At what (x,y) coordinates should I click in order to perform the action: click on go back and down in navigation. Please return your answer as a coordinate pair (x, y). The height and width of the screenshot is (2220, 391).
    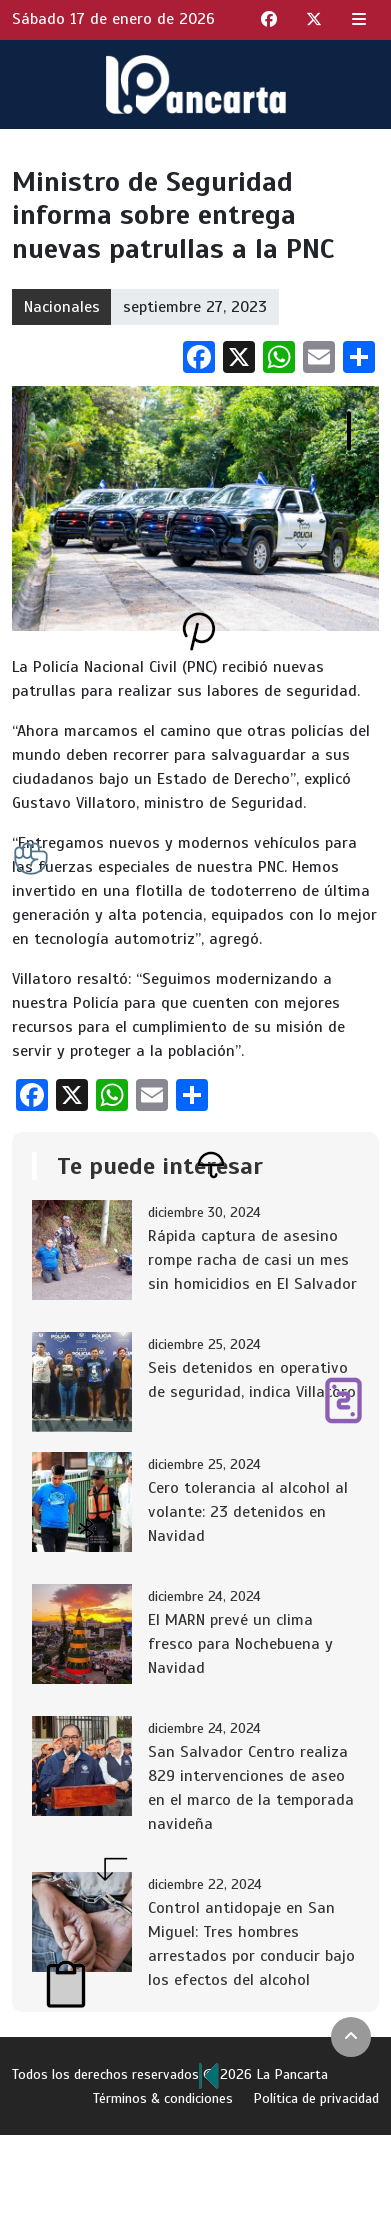
    Looking at the image, I should click on (111, 1867).